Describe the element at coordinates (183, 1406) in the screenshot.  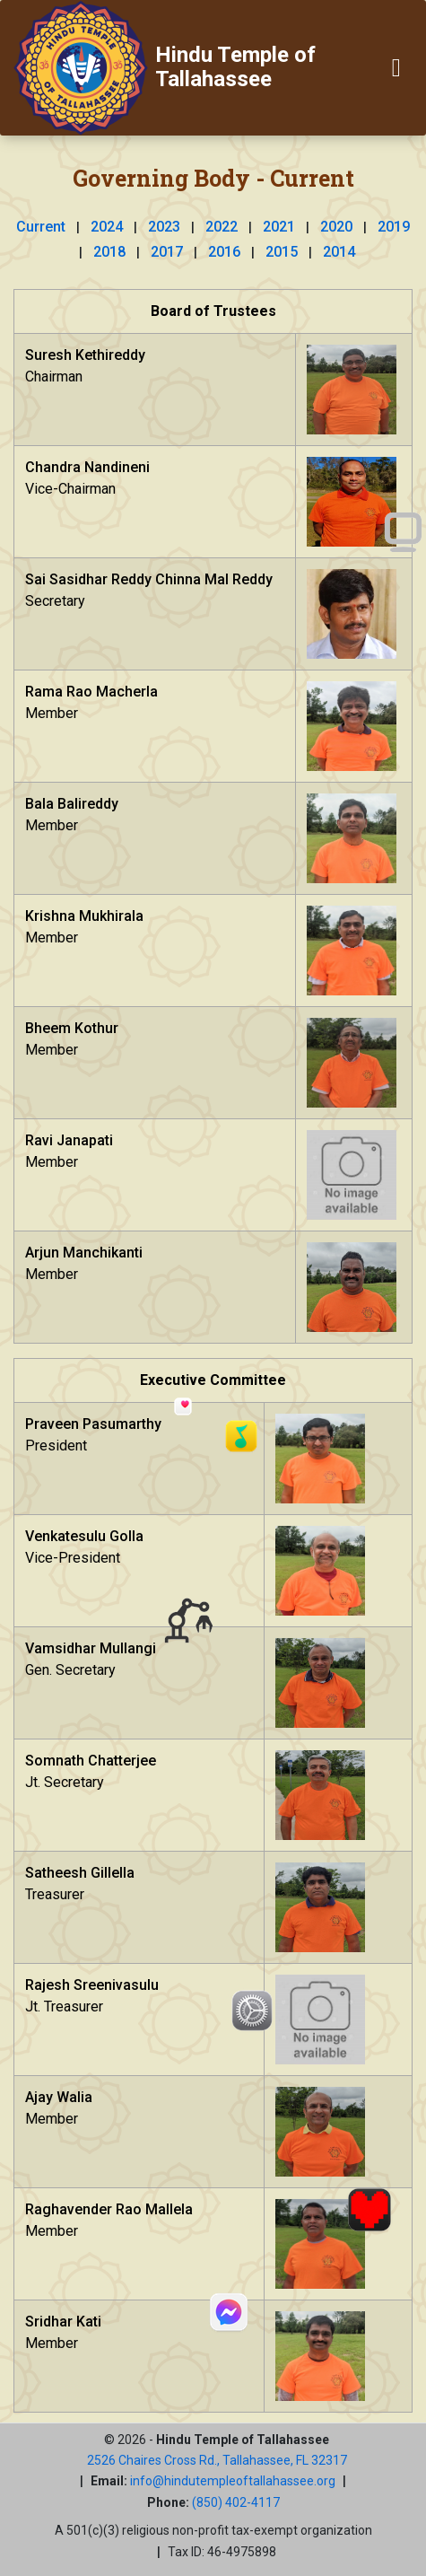
I see `open the Health app to view fitness and wellness data` at that location.